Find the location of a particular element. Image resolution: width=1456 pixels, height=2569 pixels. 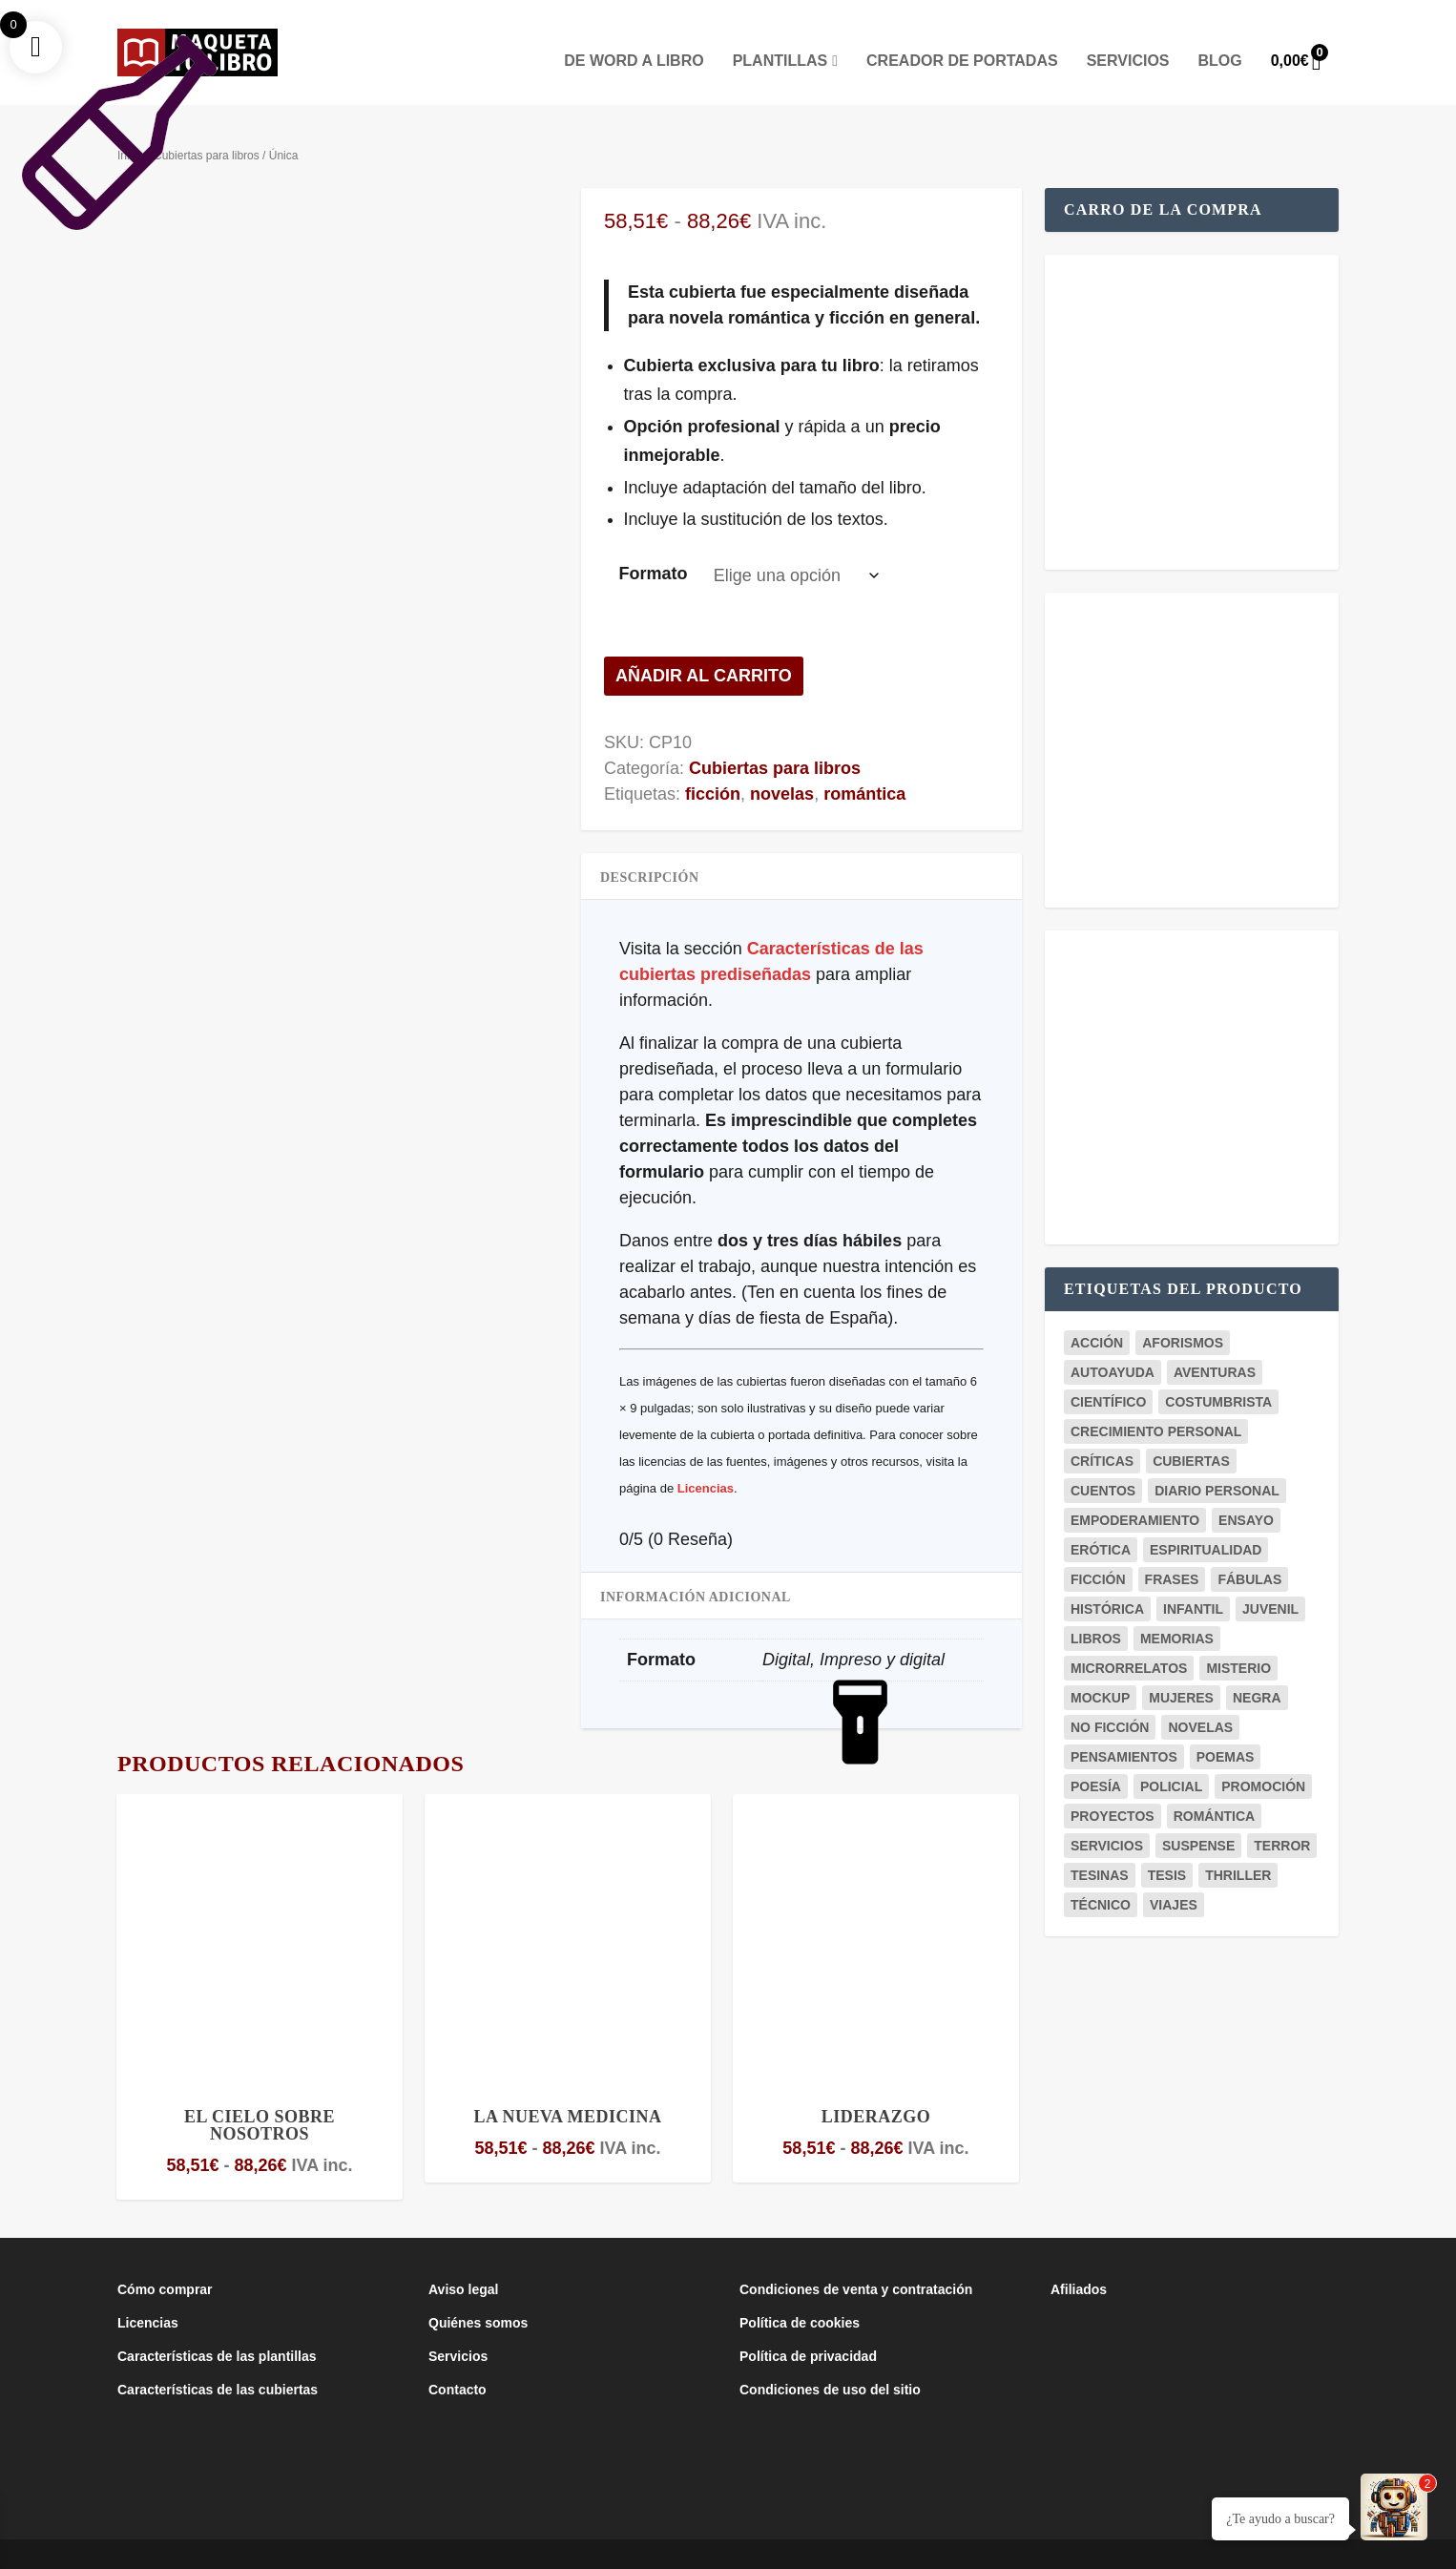

browse bars or breweries nearby is located at coordinates (115, 136).